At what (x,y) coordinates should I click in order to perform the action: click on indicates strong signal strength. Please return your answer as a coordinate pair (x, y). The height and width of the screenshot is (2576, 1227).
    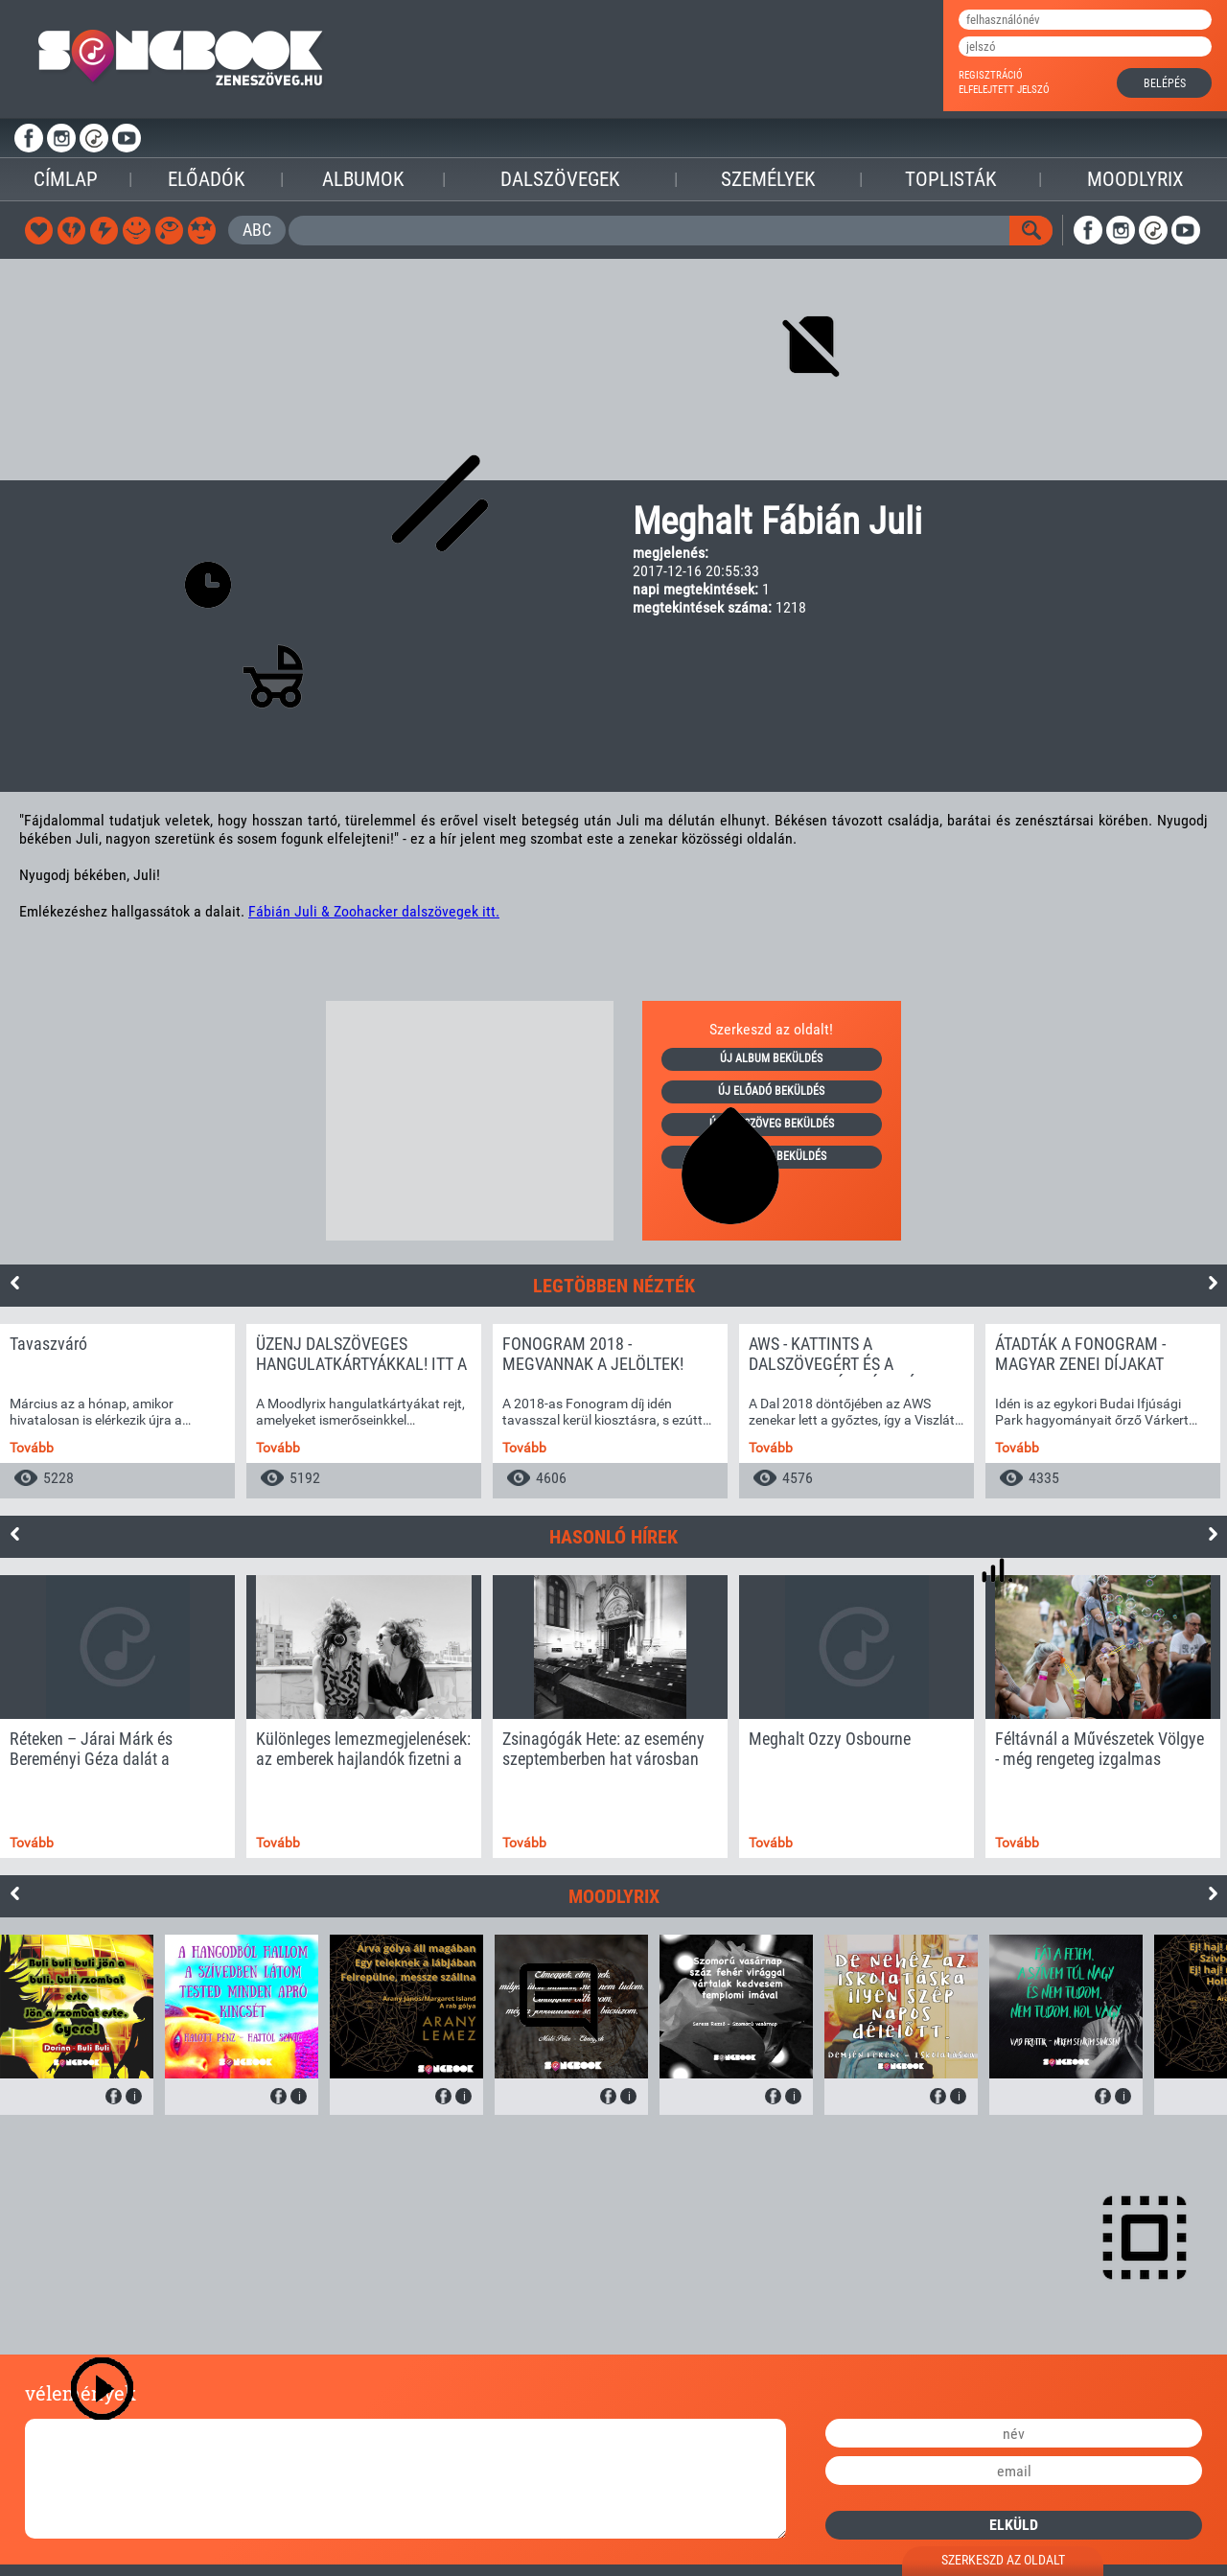
    Looking at the image, I should click on (997, 1566).